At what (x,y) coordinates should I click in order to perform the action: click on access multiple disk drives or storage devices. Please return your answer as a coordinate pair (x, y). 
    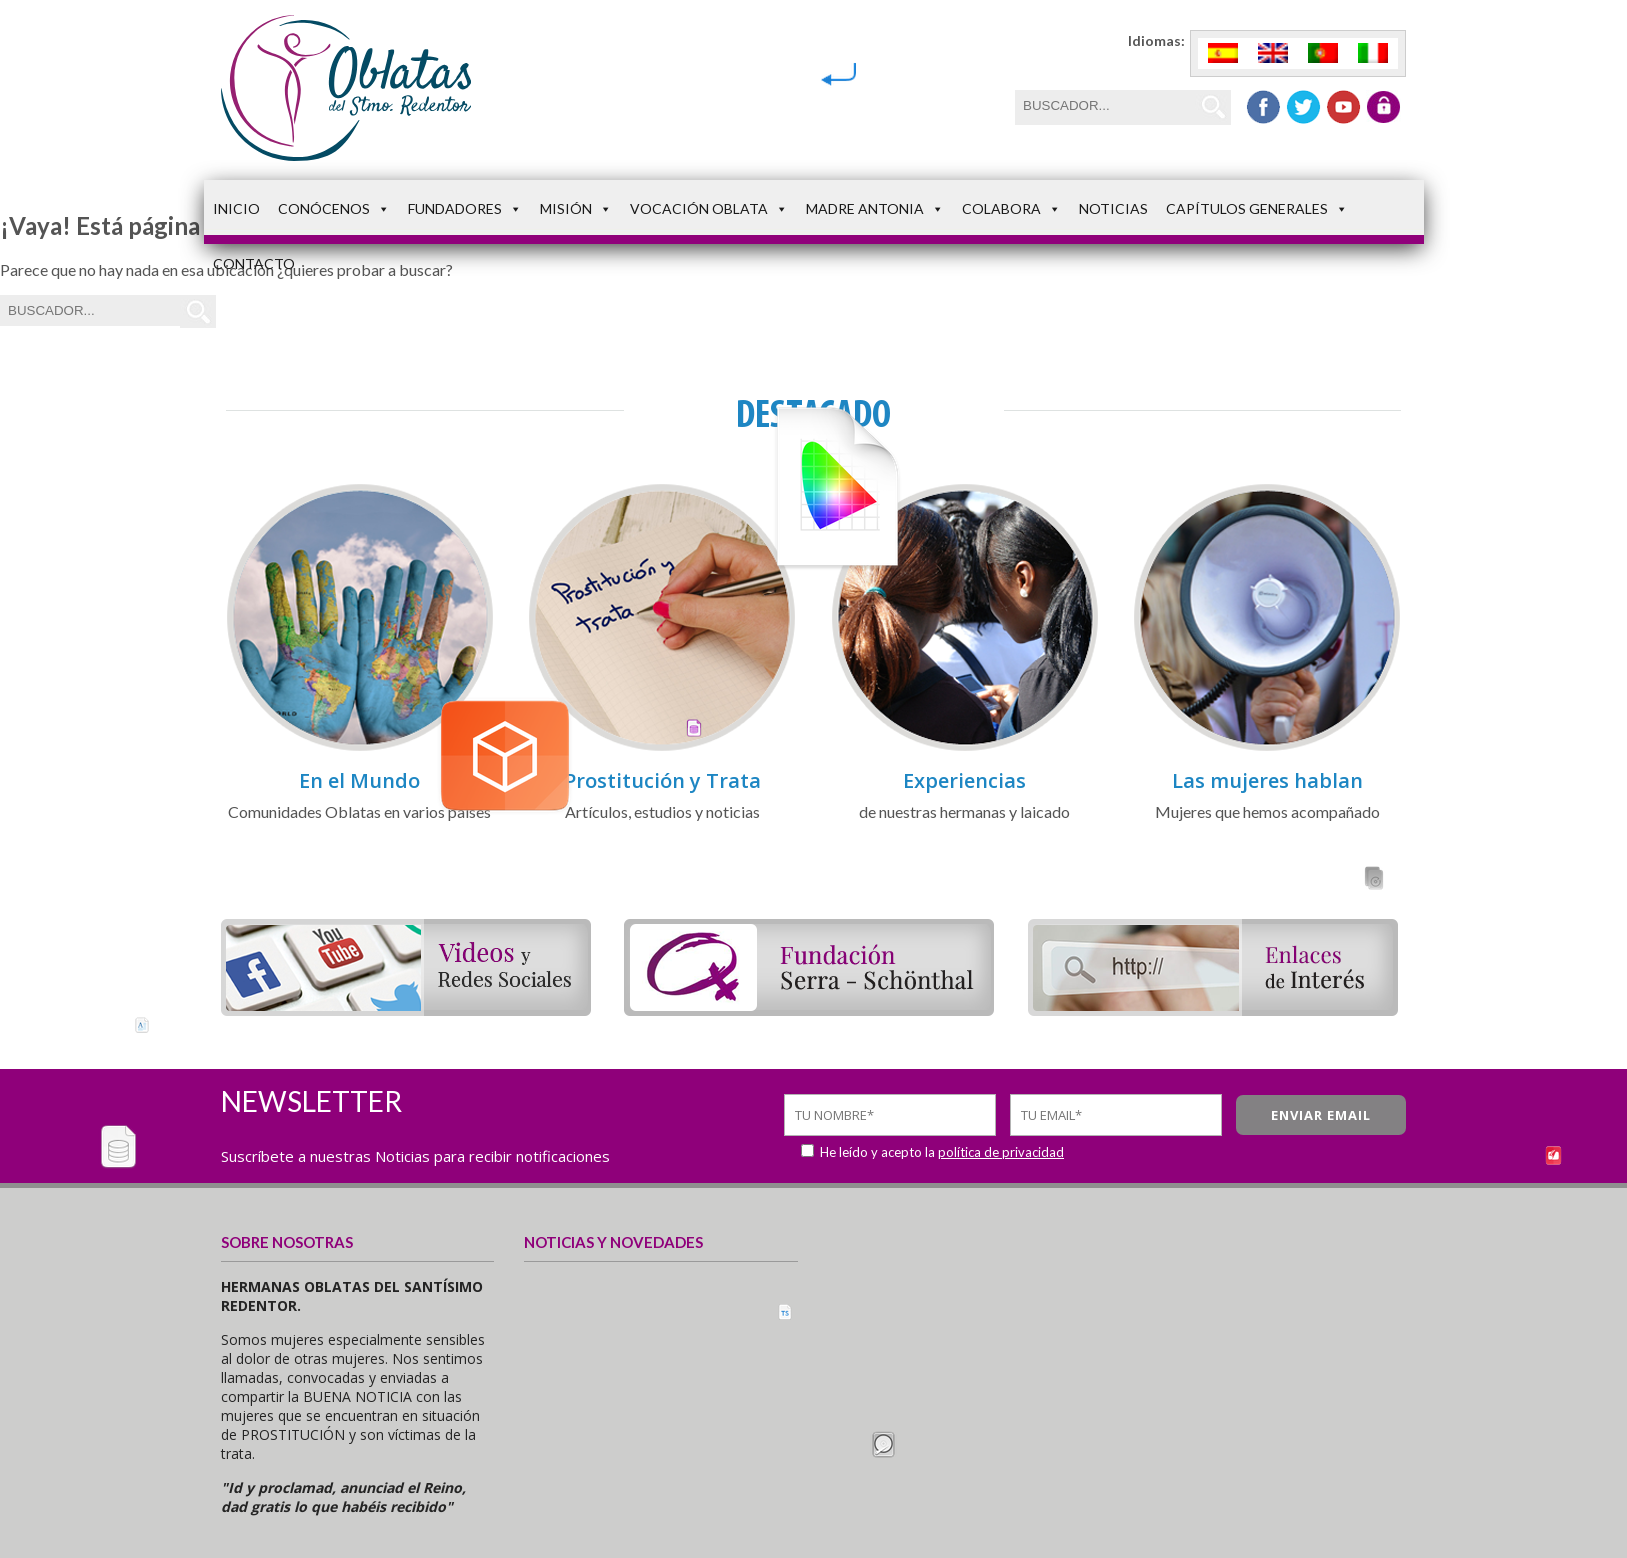
    Looking at the image, I should click on (1374, 878).